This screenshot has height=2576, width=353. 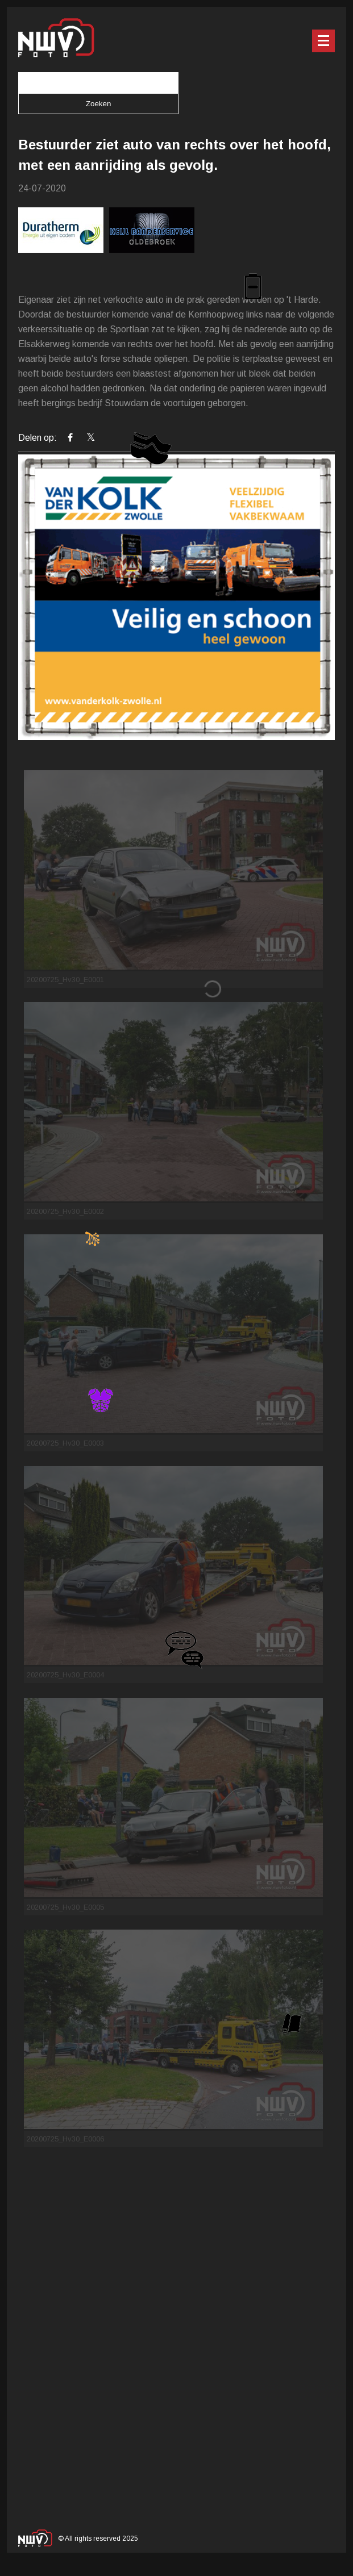 I want to click on view fabric or textile inventory, so click(x=292, y=2023).